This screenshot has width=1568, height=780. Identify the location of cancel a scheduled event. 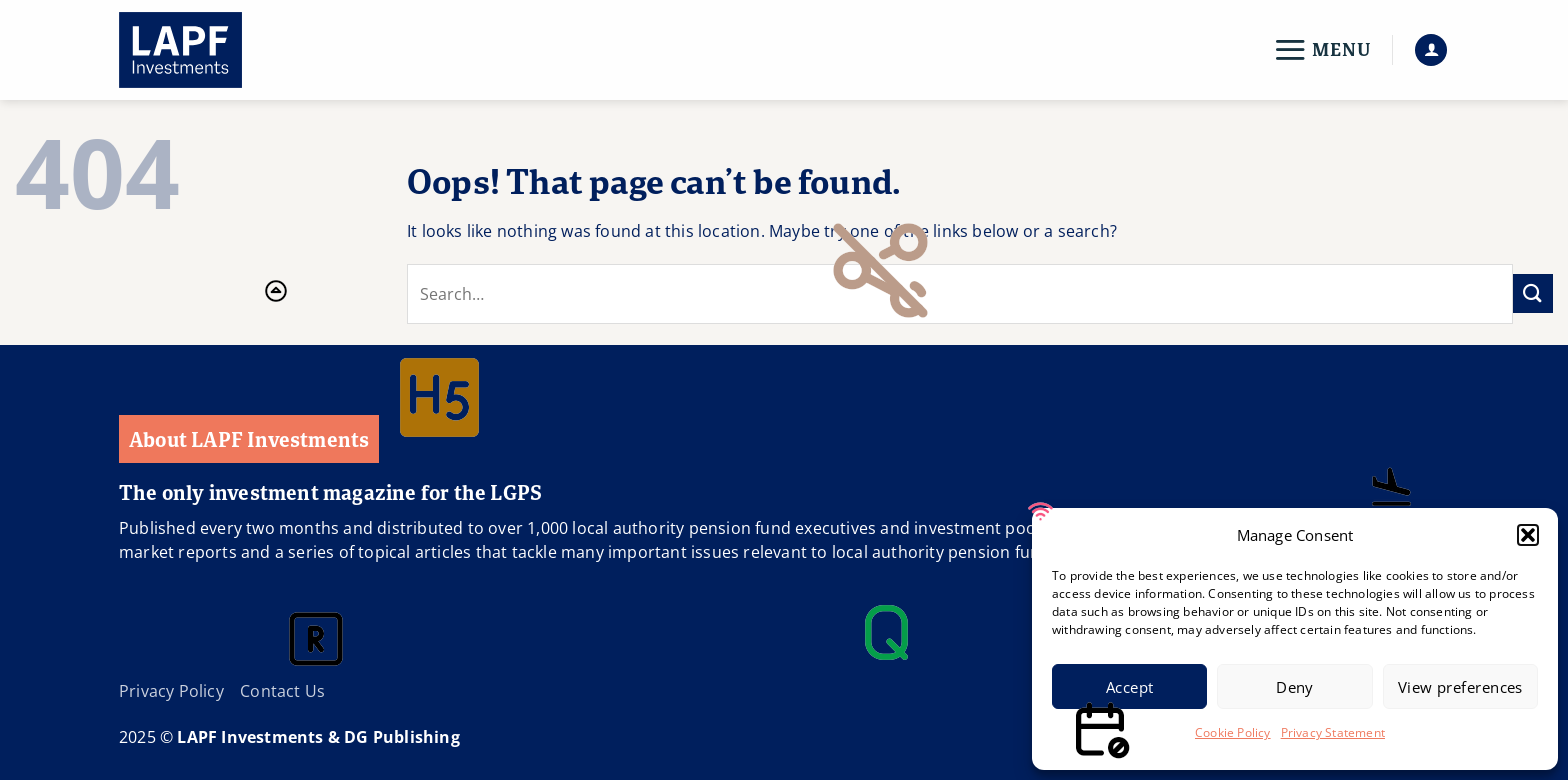
(1100, 729).